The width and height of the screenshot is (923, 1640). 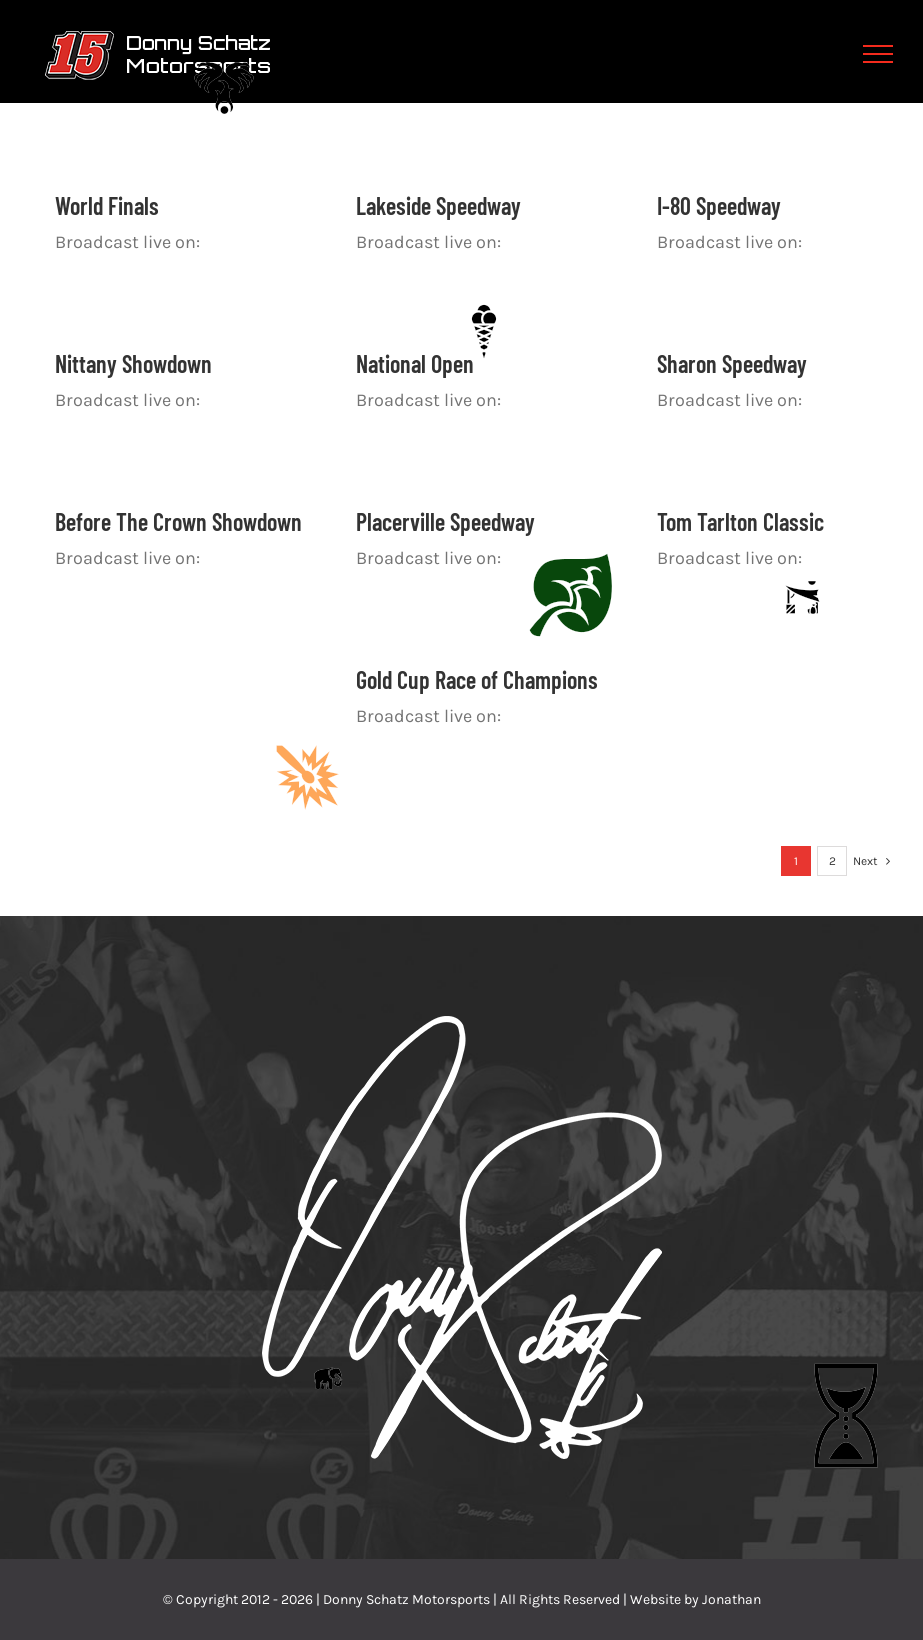 I want to click on set up camp in a desert region, so click(x=802, y=597).